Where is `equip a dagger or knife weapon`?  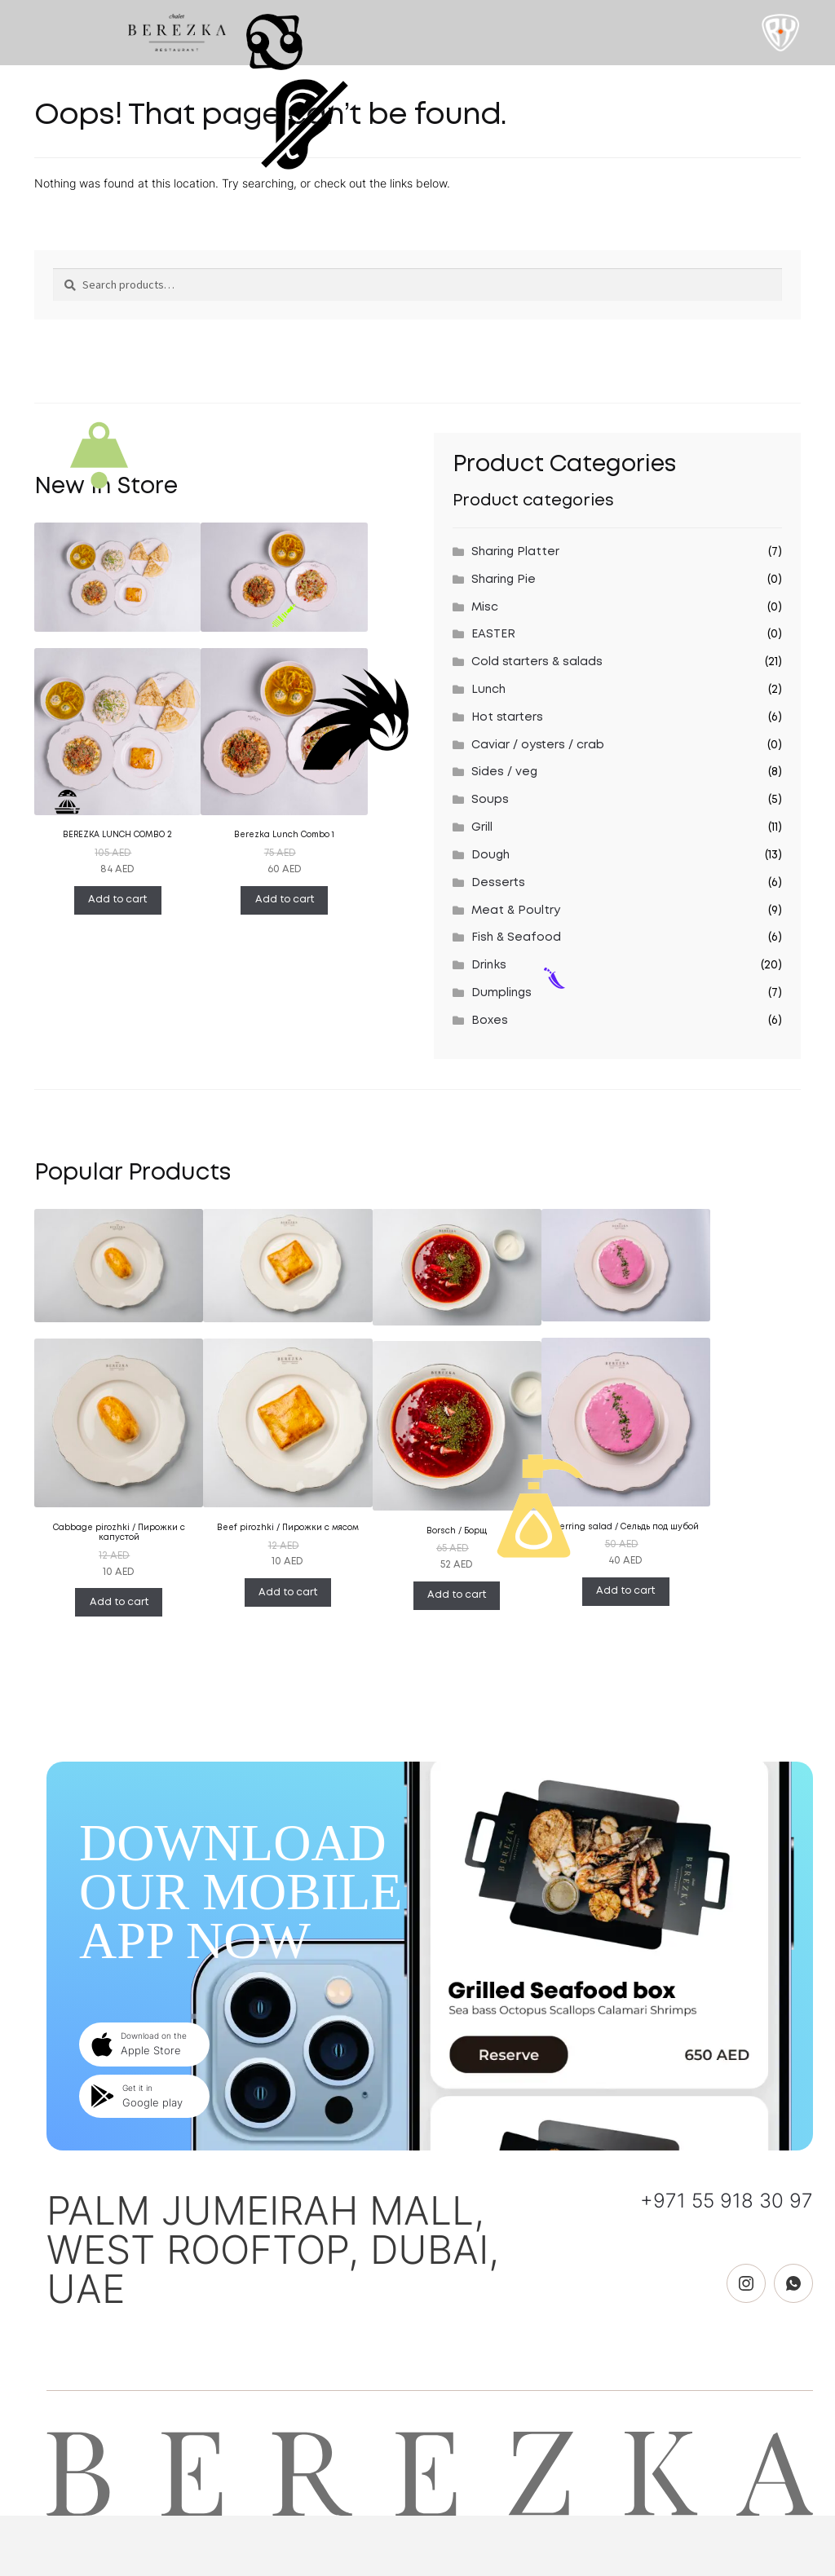 equip a dagger or knife weapon is located at coordinates (554, 978).